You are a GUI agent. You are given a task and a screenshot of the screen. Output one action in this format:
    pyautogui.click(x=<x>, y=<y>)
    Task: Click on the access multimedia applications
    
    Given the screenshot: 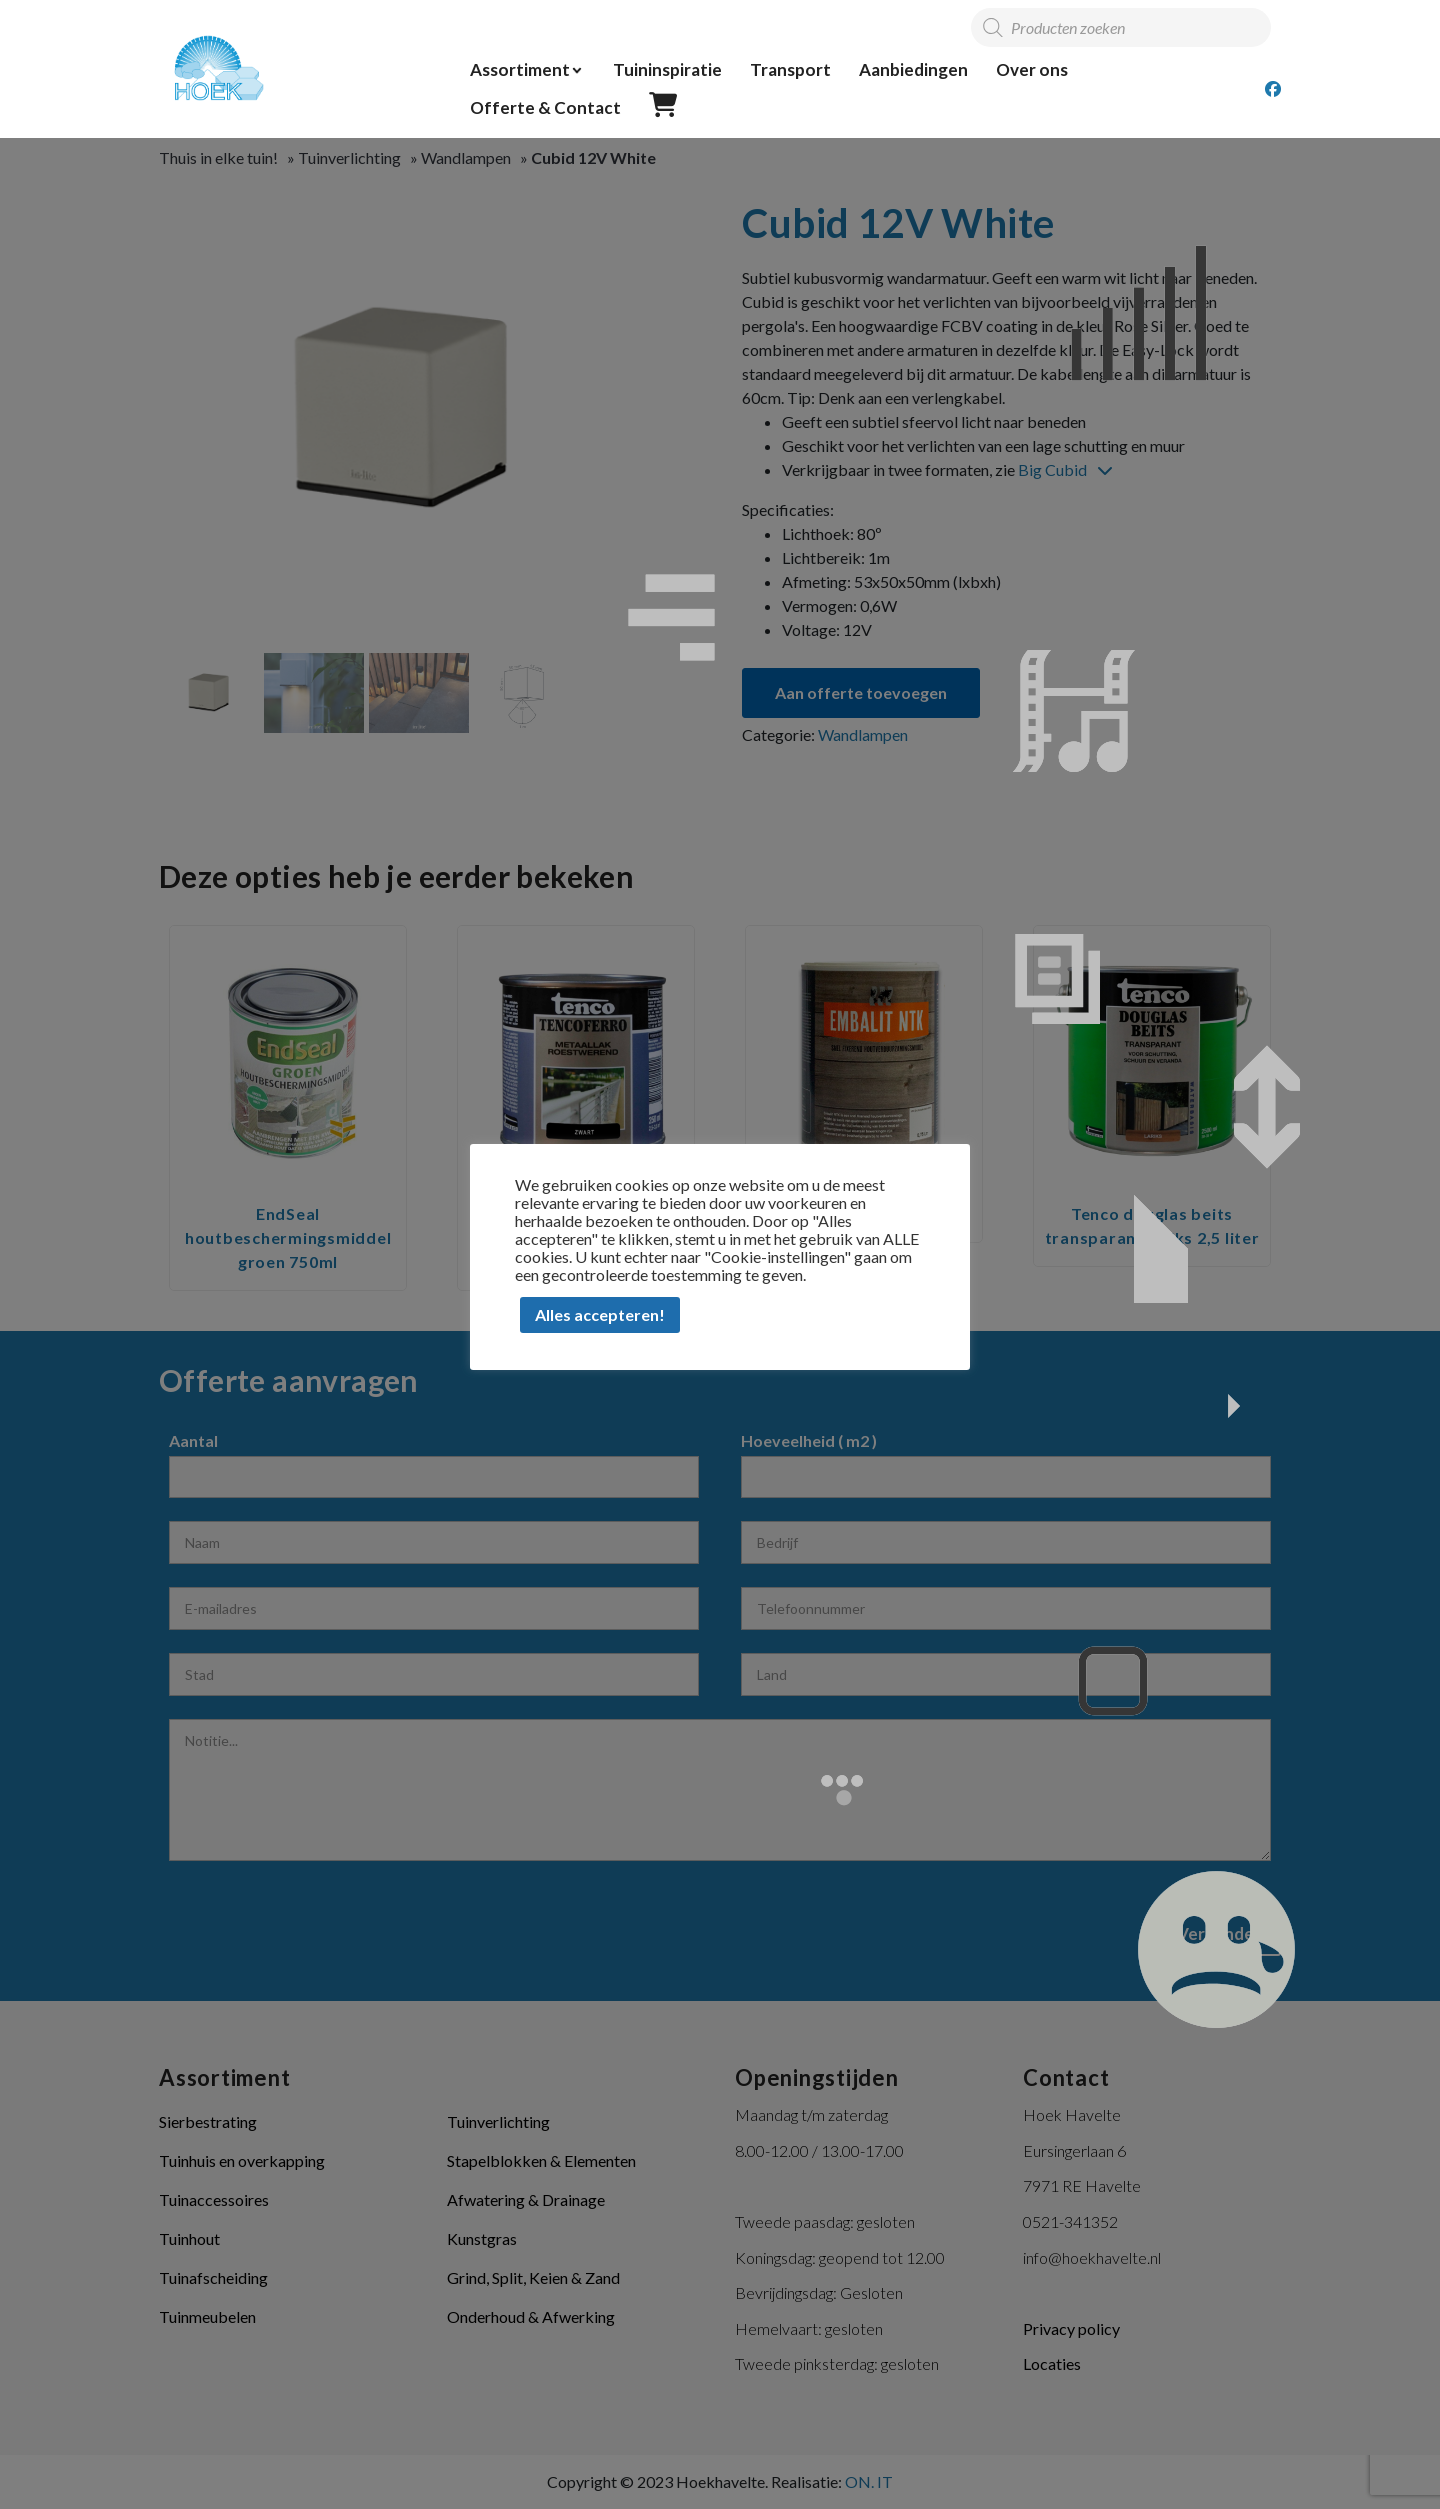 What is the action you would take?
    pyautogui.click(x=1074, y=711)
    